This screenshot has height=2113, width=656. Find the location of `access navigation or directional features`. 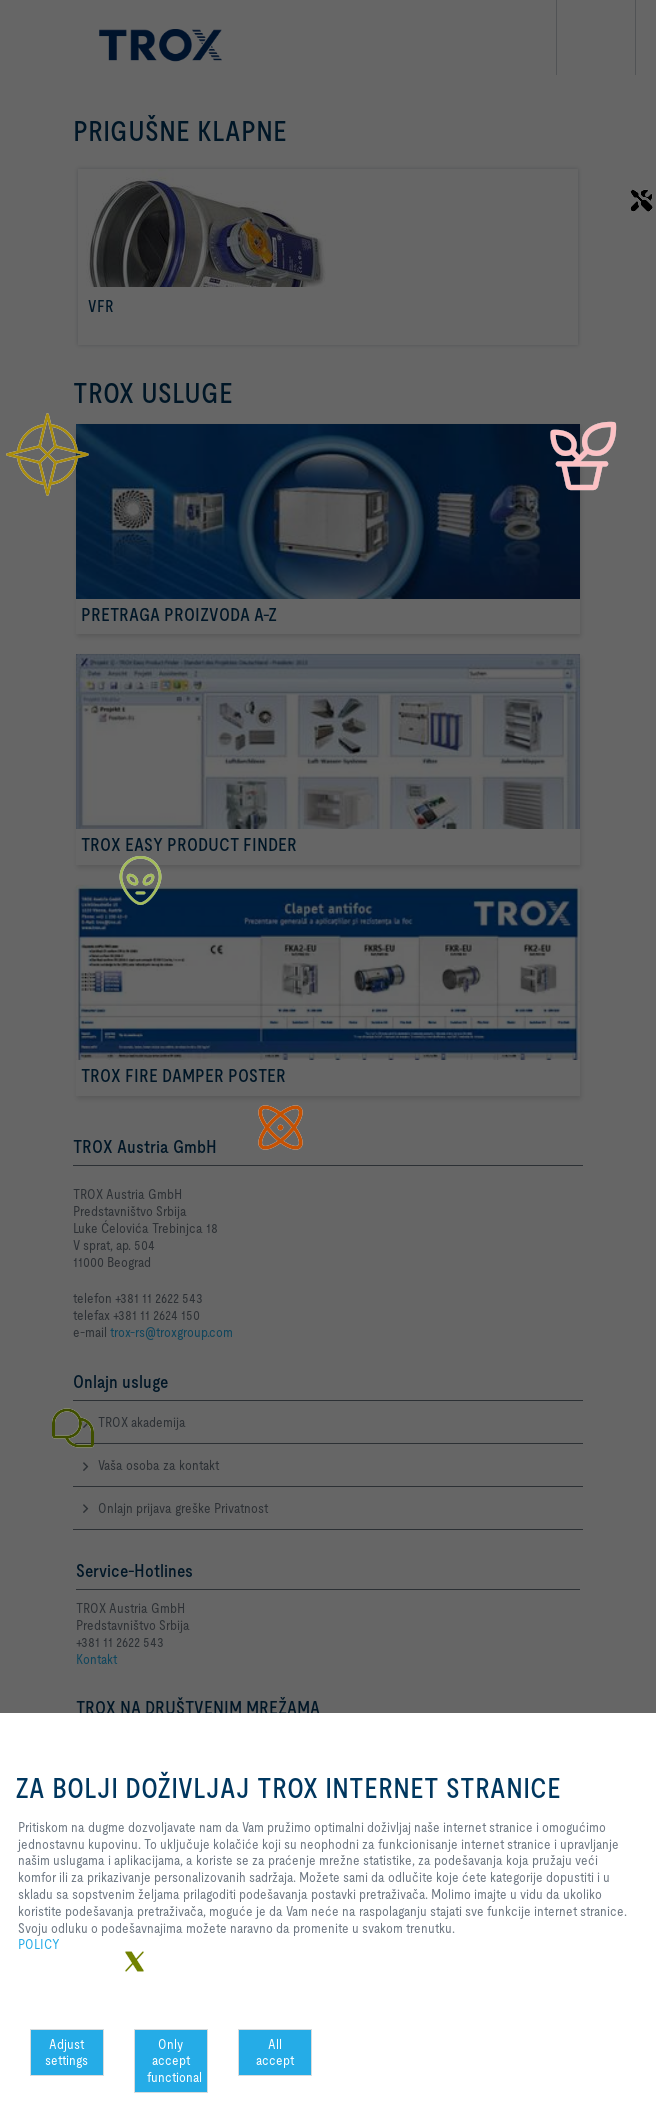

access navigation or directional features is located at coordinates (47, 454).